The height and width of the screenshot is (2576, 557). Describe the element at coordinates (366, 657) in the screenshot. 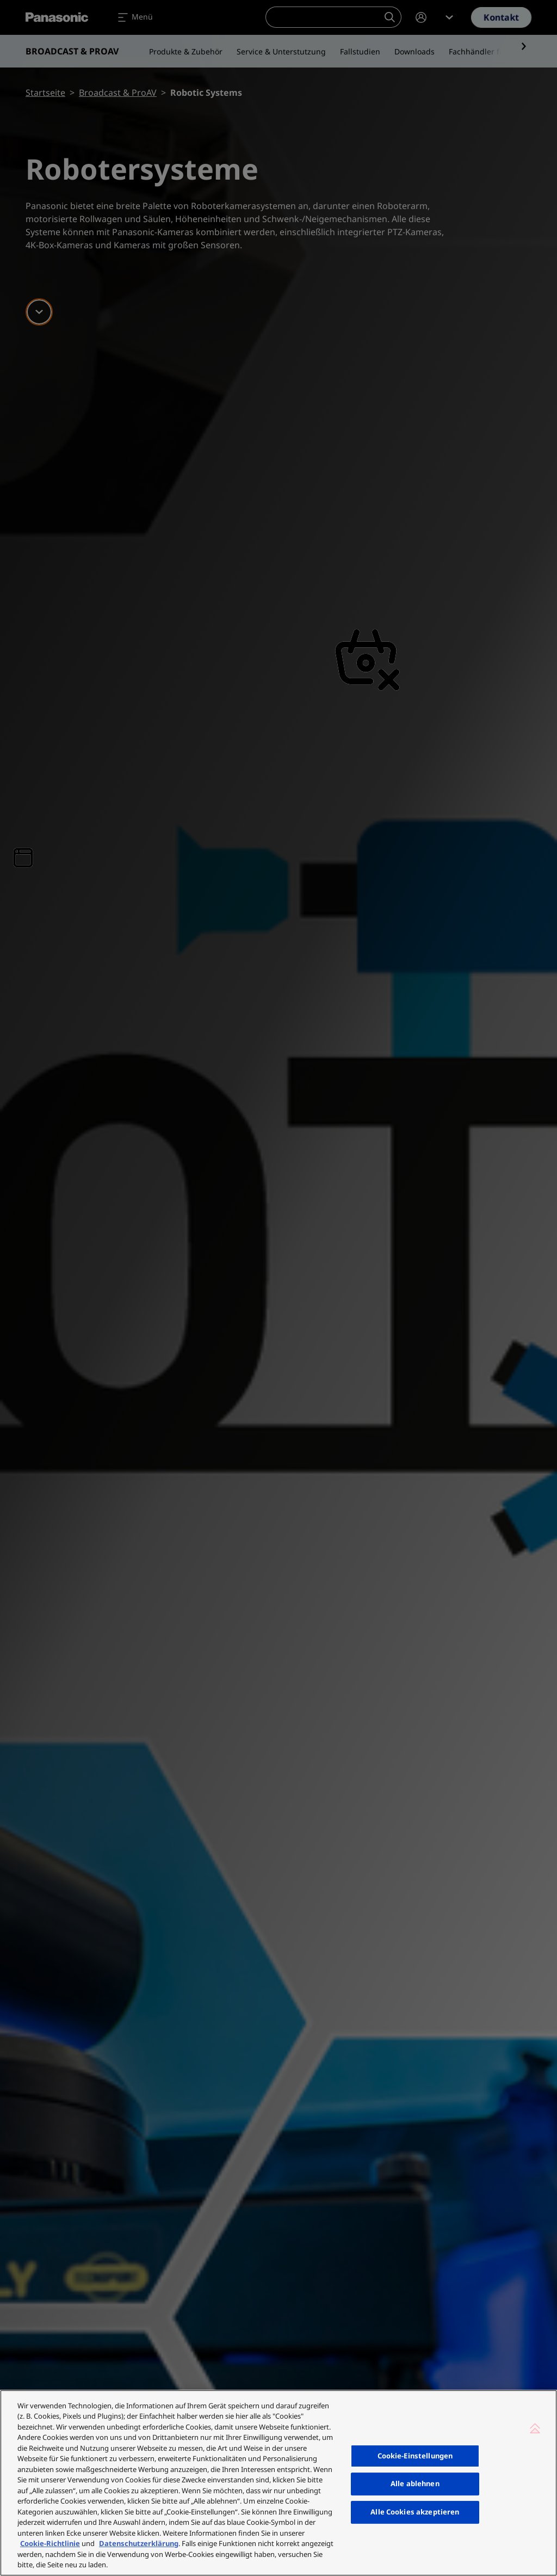

I see `remove item from basket` at that location.